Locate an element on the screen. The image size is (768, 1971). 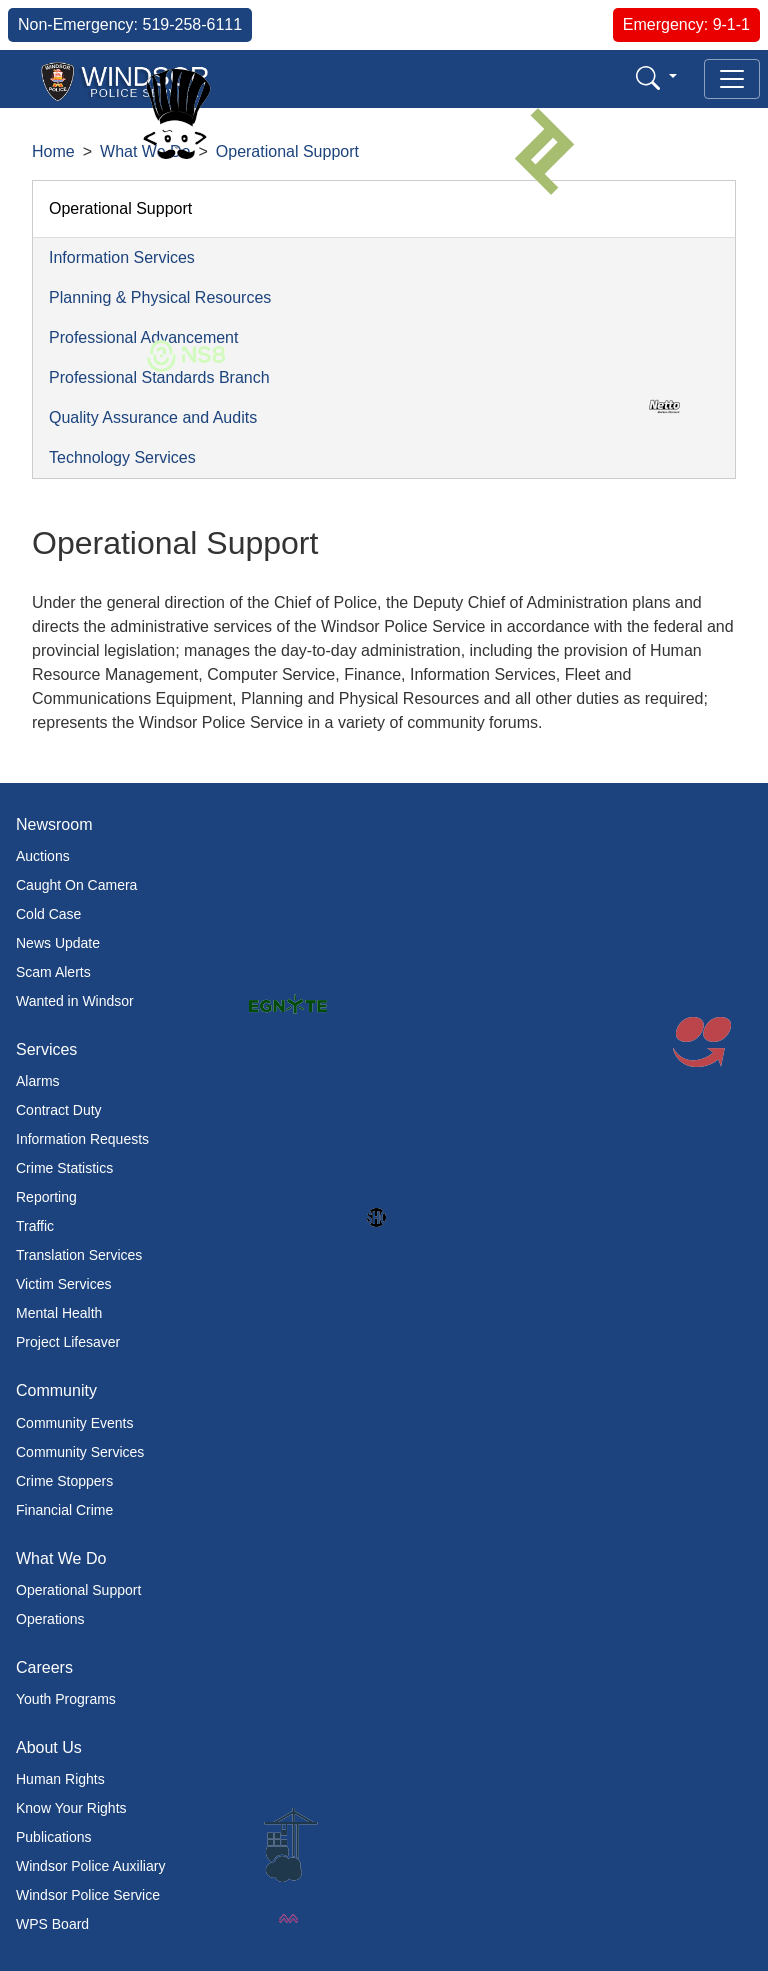
visit codechef competitive programming platform is located at coordinates (177, 114).